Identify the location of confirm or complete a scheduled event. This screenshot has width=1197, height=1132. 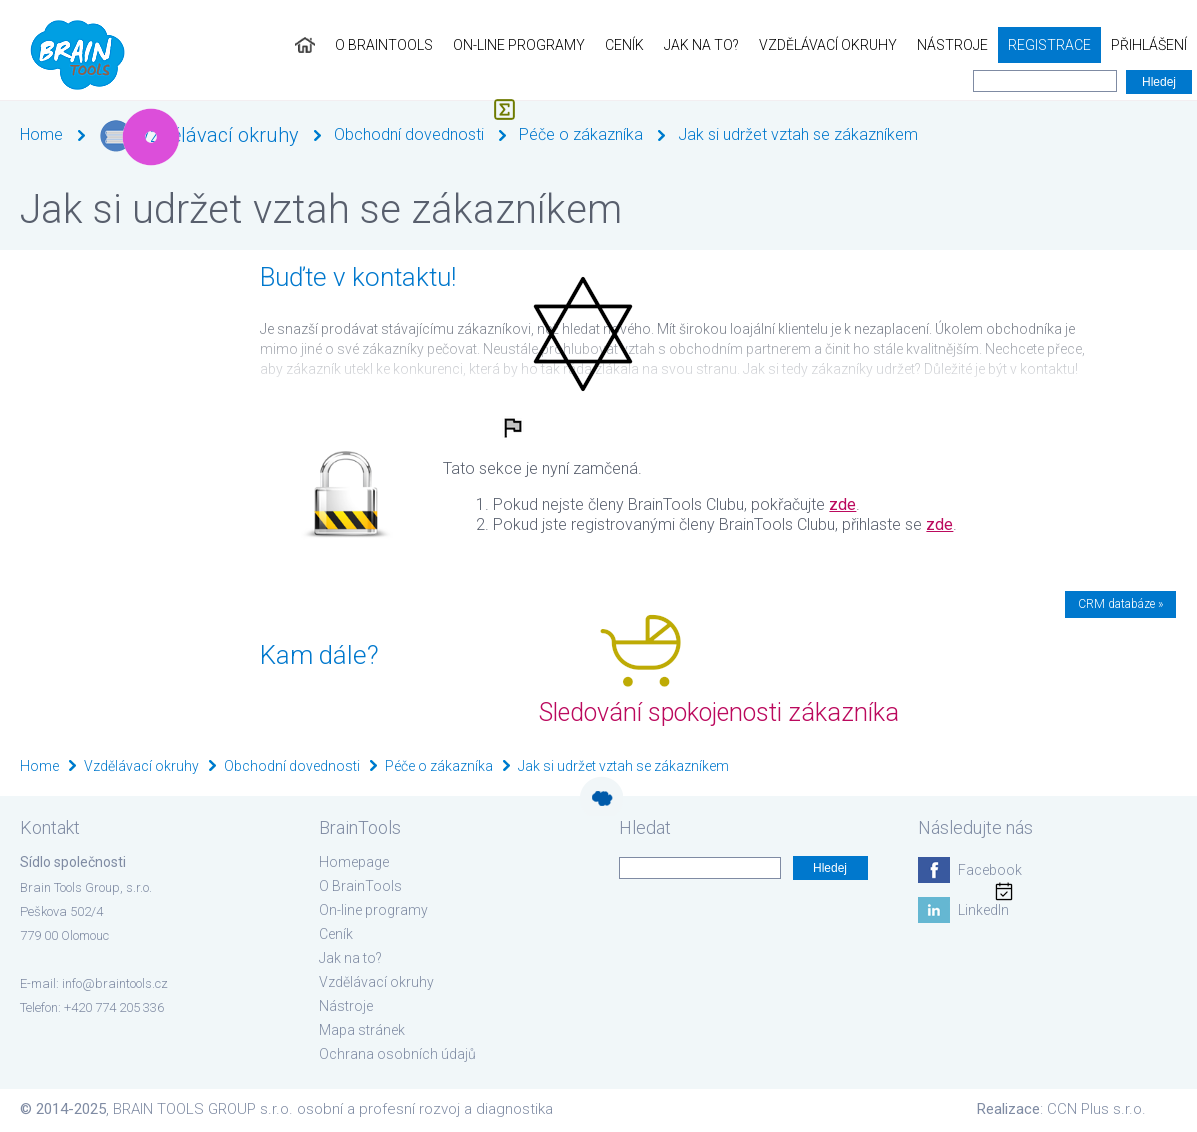
(1004, 892).